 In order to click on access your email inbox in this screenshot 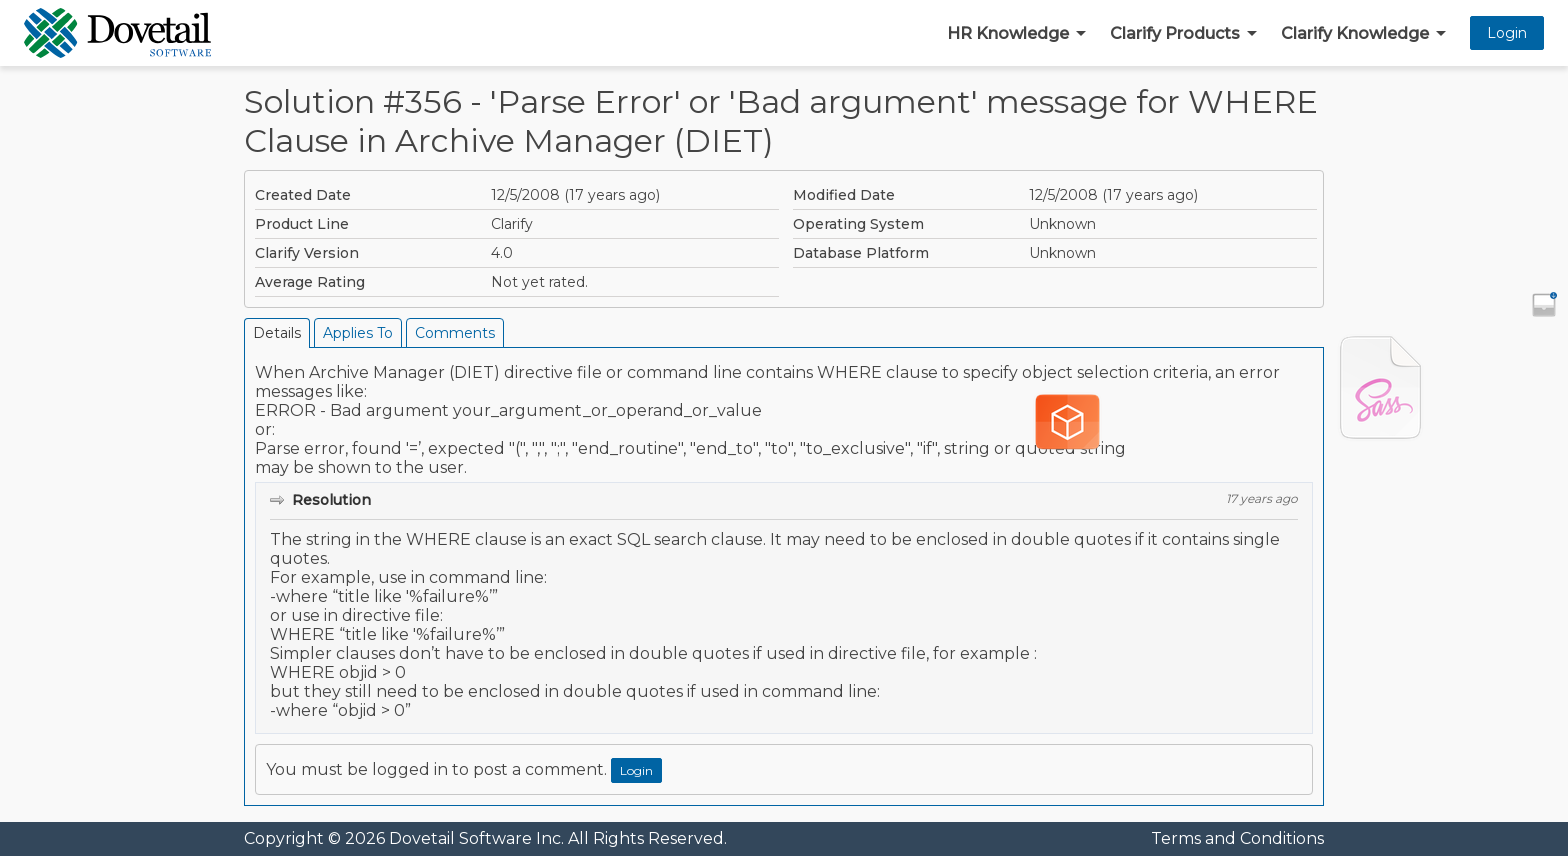, I will do `click(1544, 305)`.